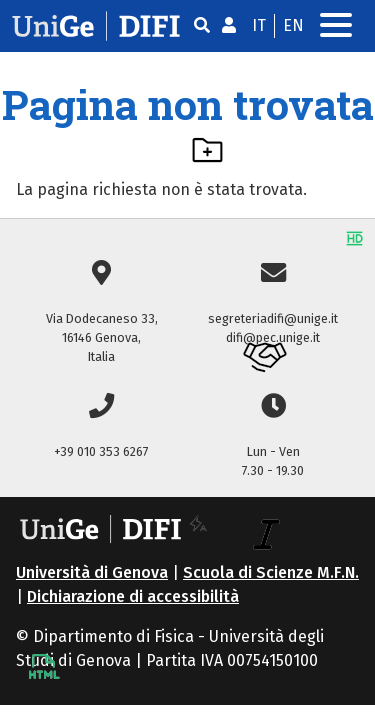 This screenshot has width=375, height=720. What do you see at coordinates (43, 667) in the screenshot?
I see `view or open an HTML file` at bounding box center [43, 667].